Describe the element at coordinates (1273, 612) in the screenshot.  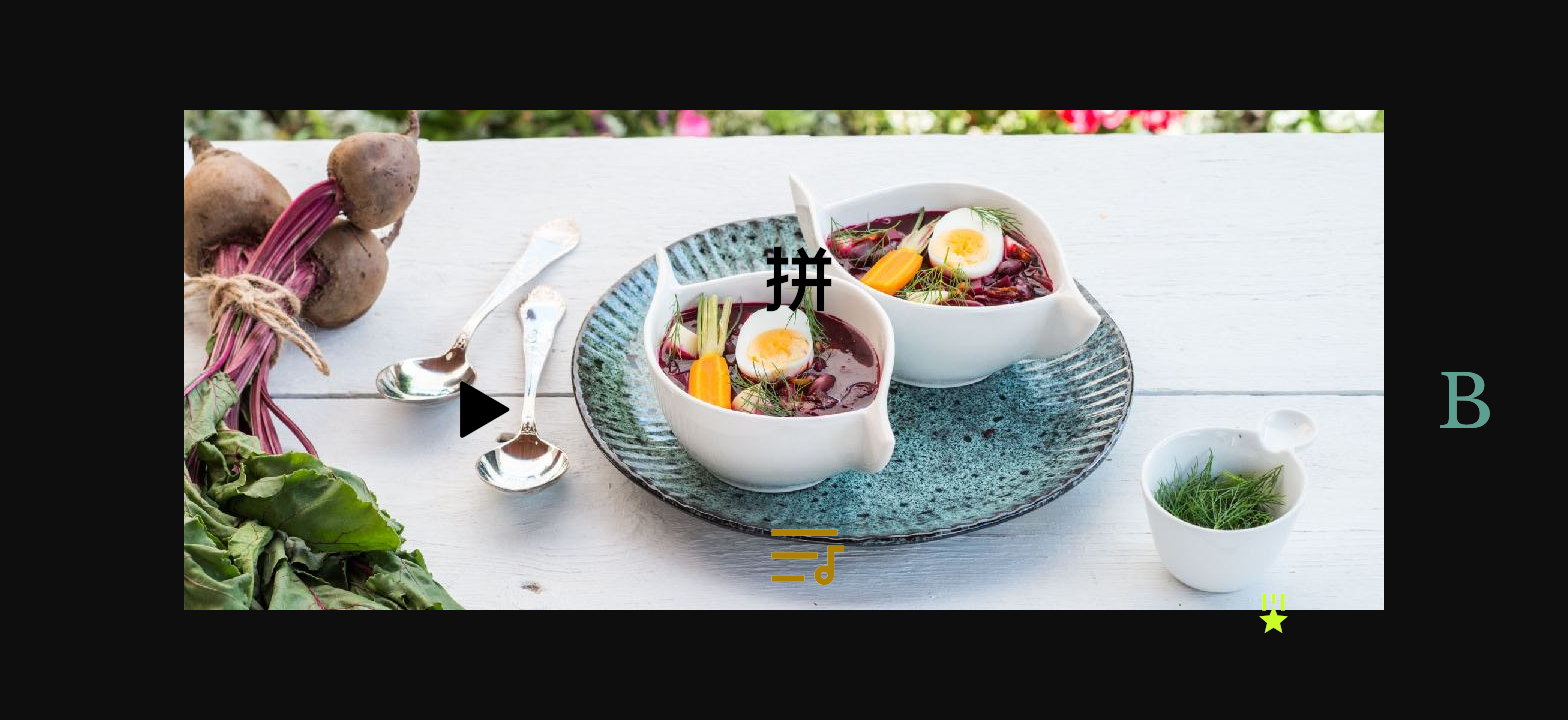
I see `indicates an achievement or award earned` at that location.